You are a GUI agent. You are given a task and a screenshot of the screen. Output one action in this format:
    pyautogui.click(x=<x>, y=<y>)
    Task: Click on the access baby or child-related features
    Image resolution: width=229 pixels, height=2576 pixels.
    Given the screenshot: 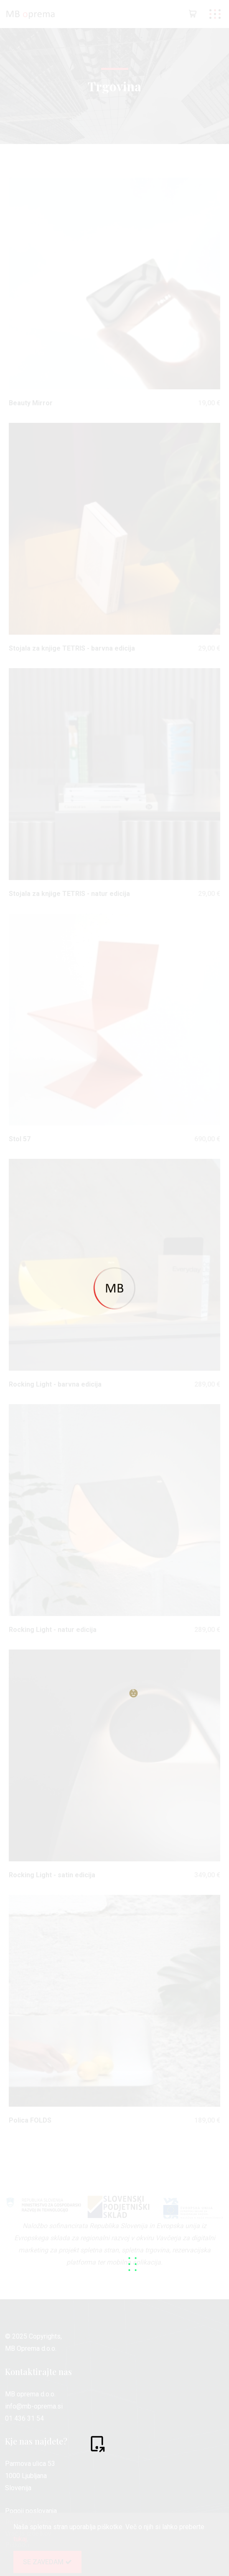 What is the action you would take?
    pyautogui.click(x=133, y=1693)
    